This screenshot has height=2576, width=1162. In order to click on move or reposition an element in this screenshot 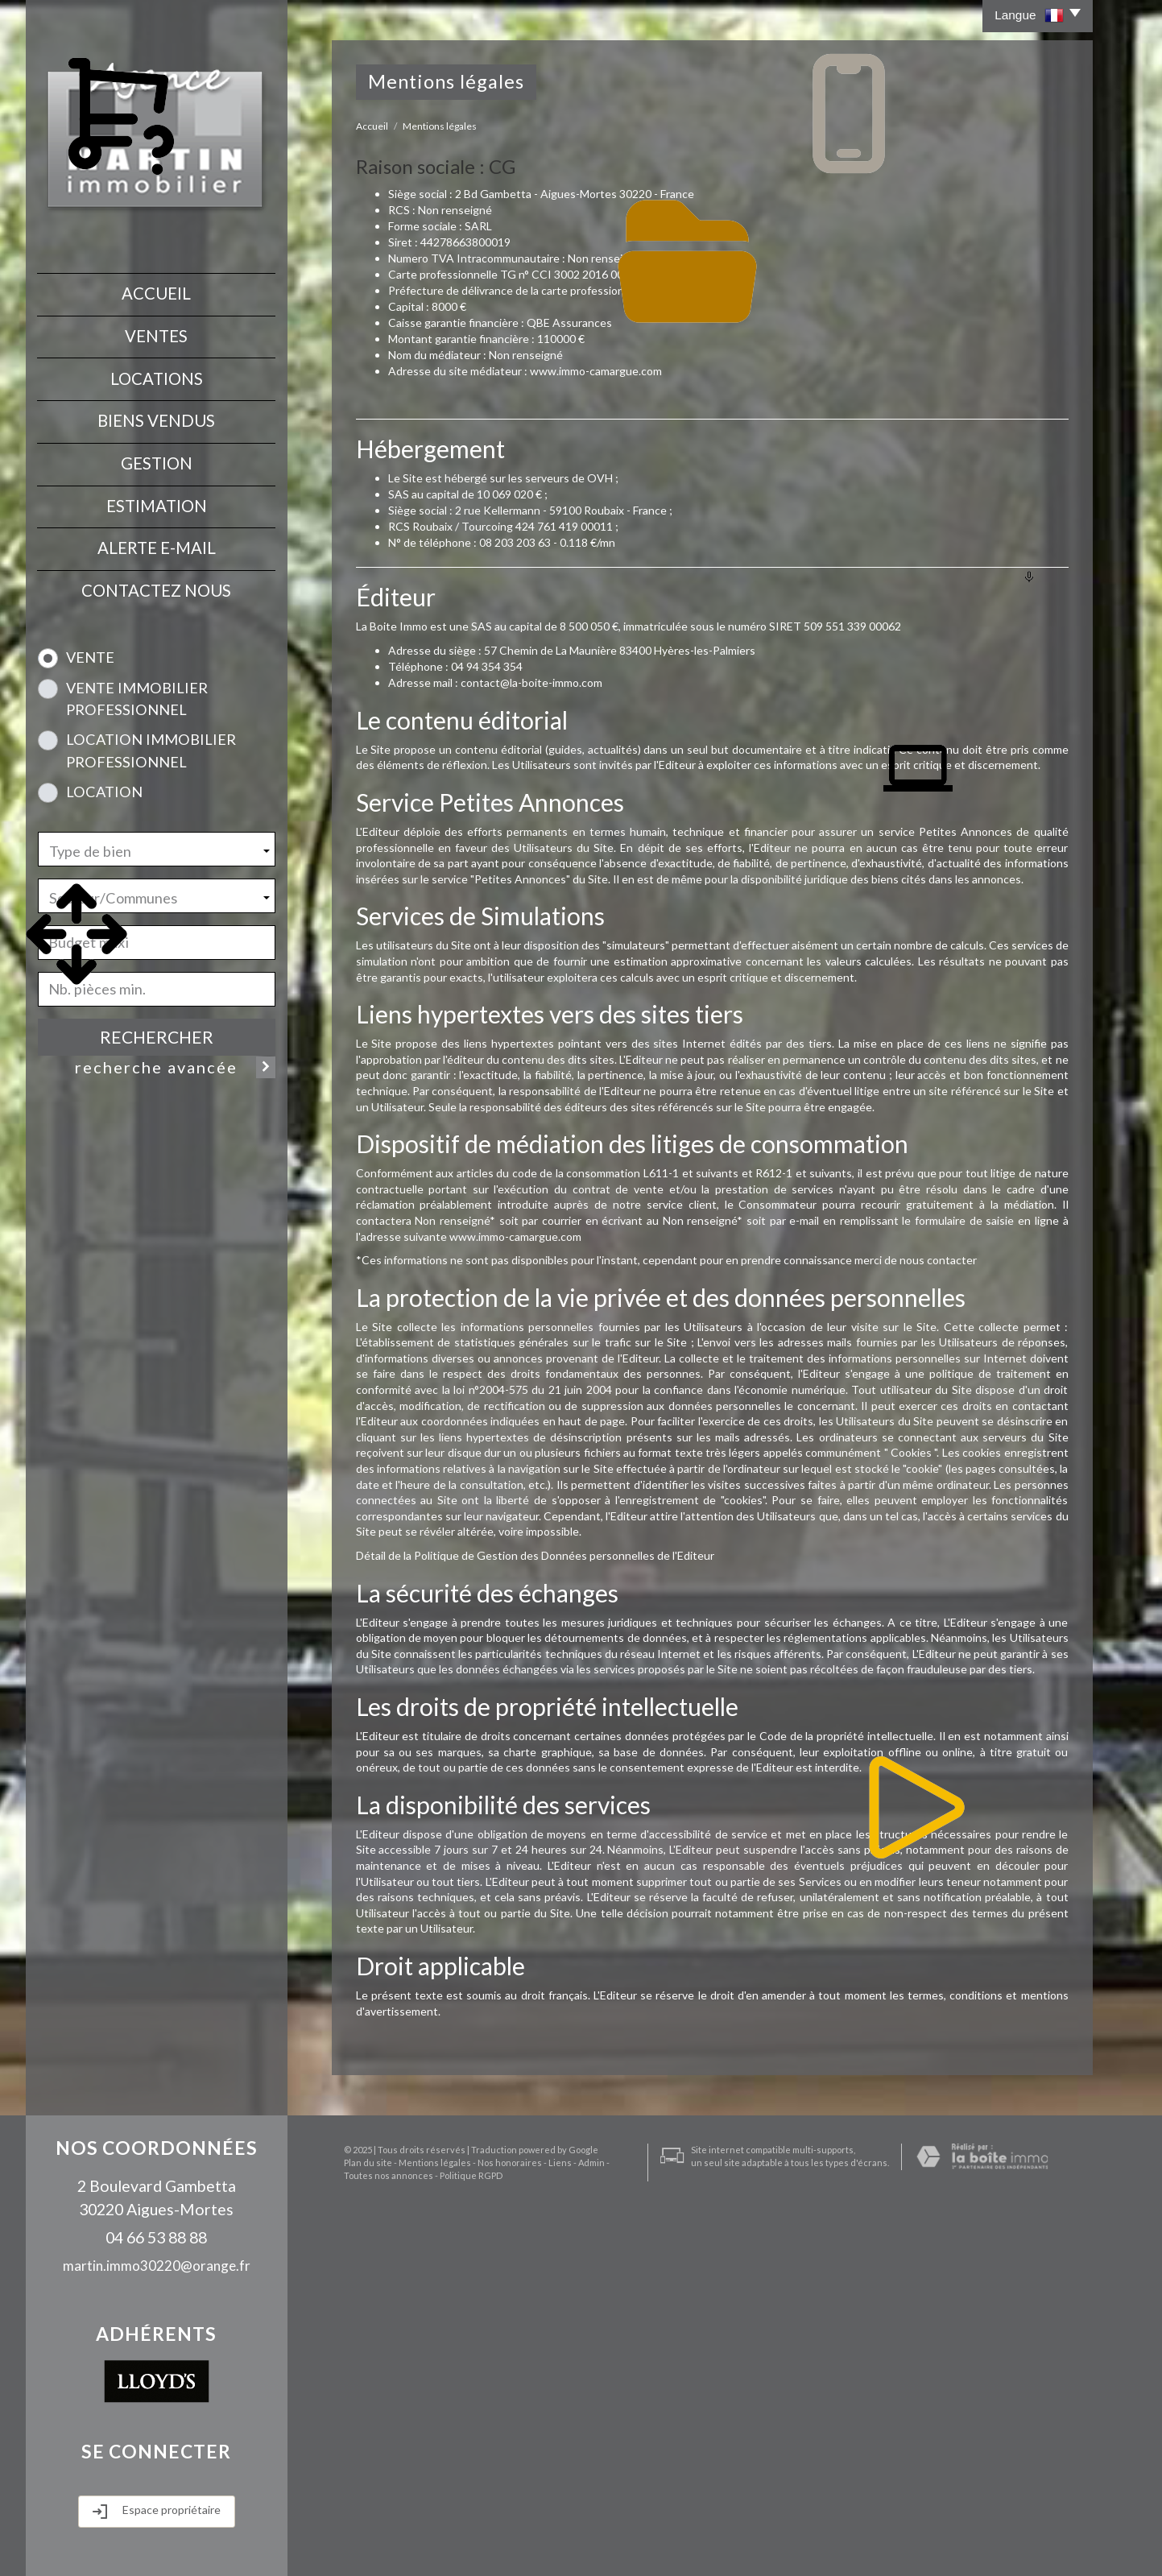, I will do `click(77, 934)`.